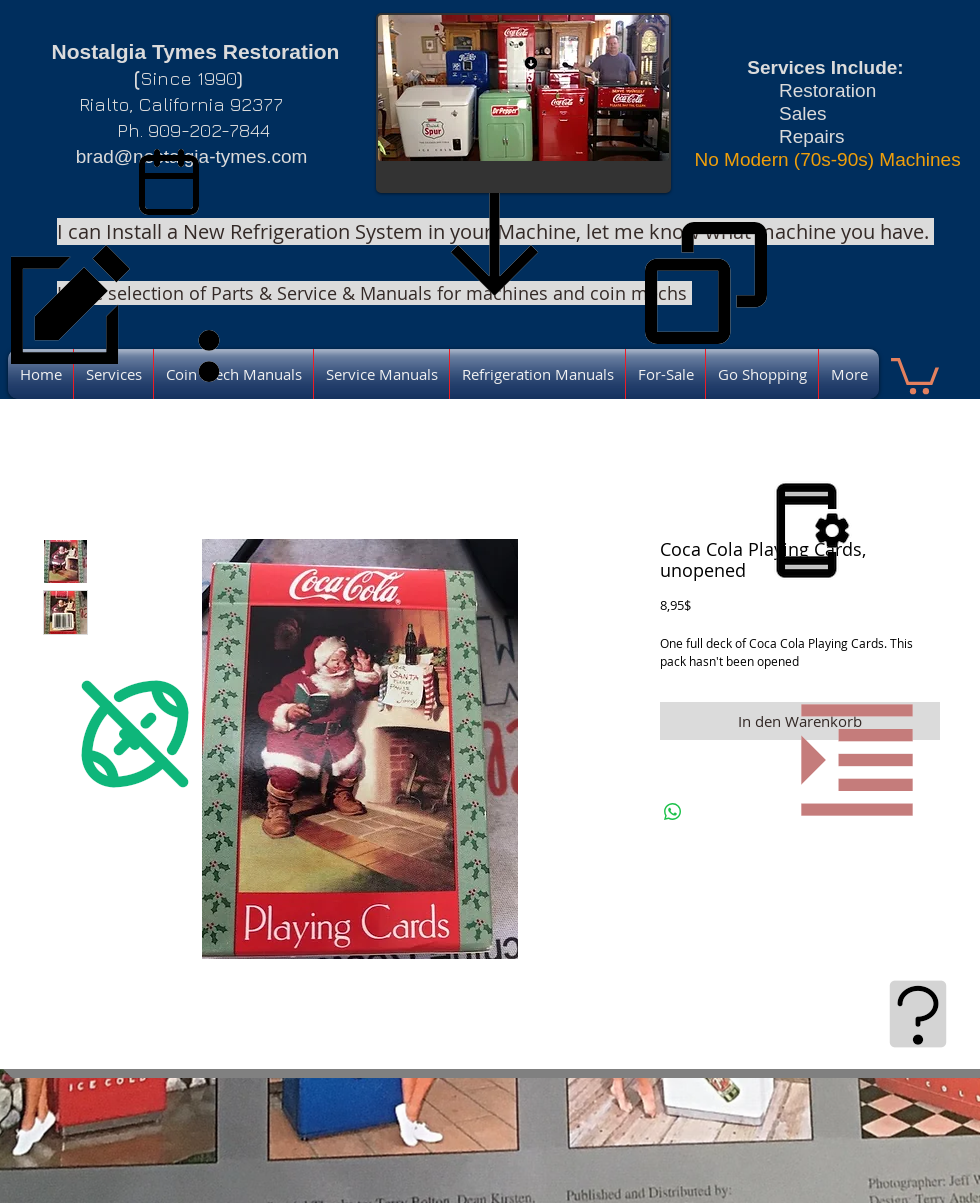 The image size is (980, 1203). Describe the element at coordinates (135, 734) in the screenshot. I see `disable football notifications` at that location.